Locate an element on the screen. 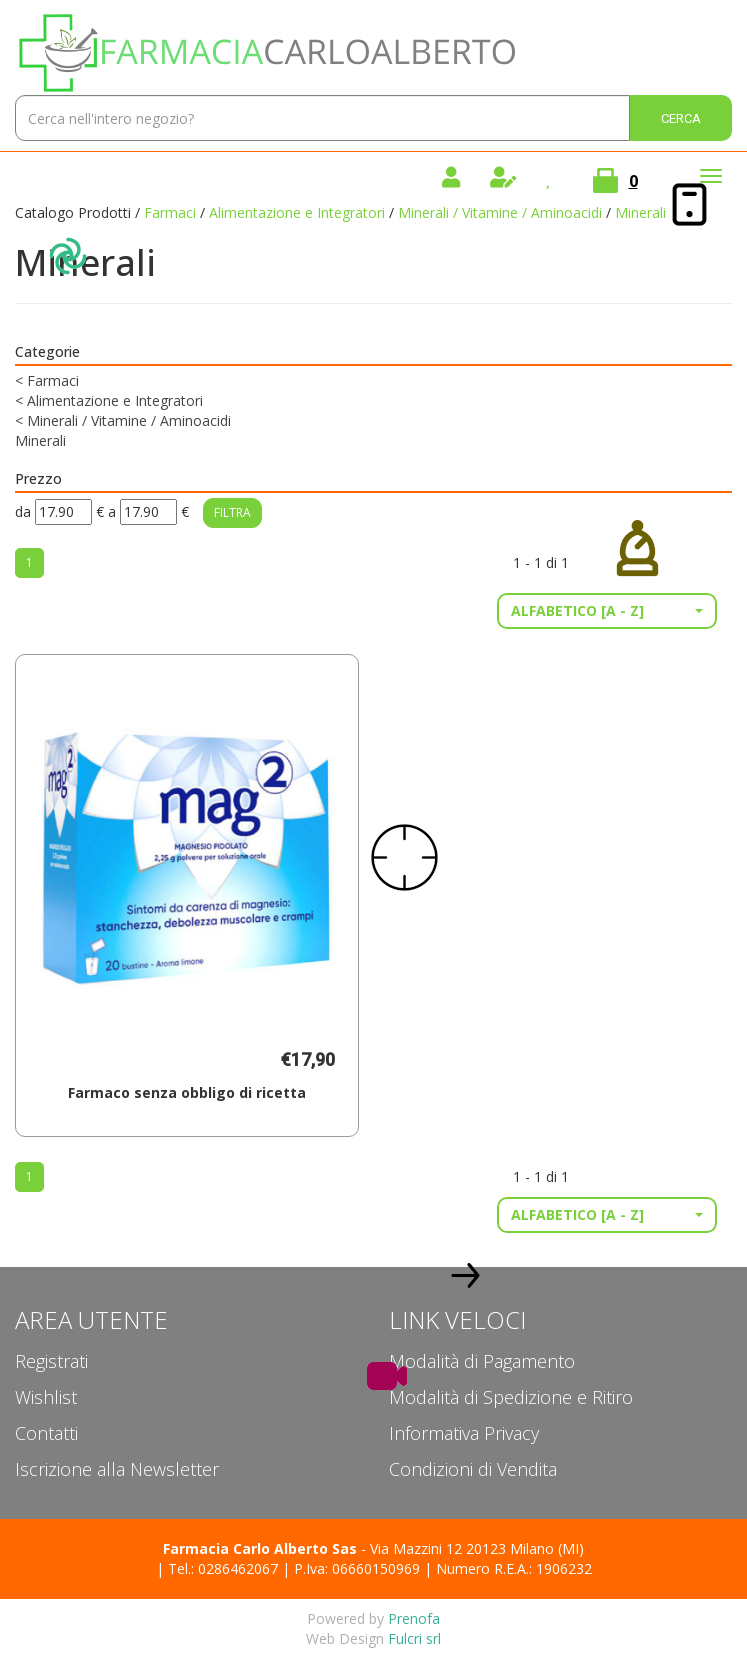 Image resolution: width=747 pixels, height=1659 pixels. play chess or access board games is located at coordinates (637, 549).